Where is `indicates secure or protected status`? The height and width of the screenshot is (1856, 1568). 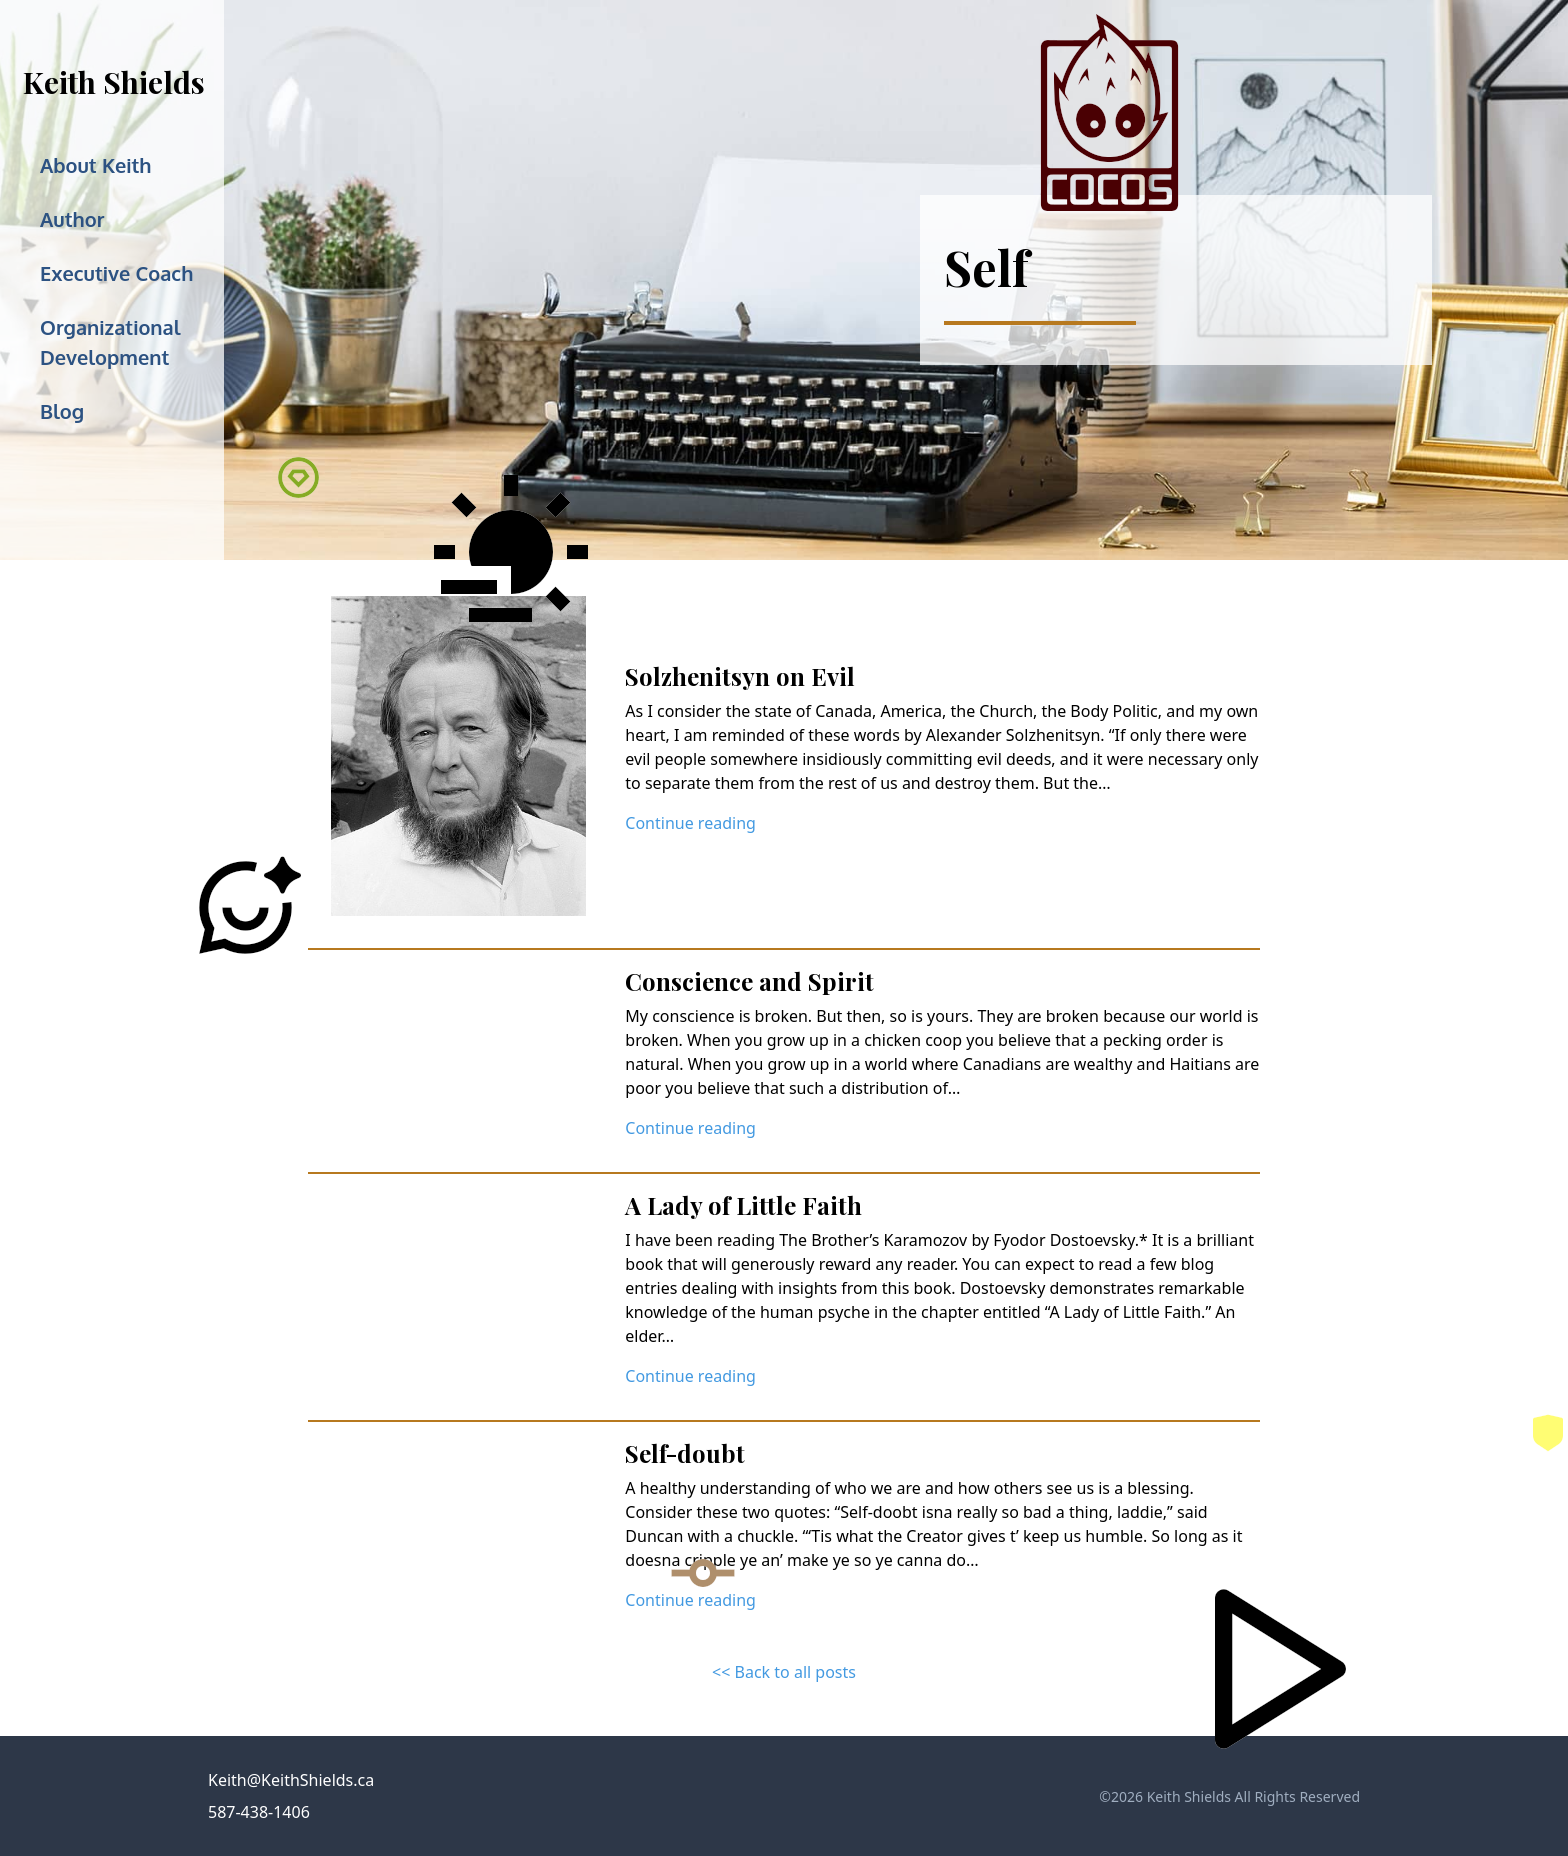
indicates secure or protected status is located at coordinates (1548, 1433).